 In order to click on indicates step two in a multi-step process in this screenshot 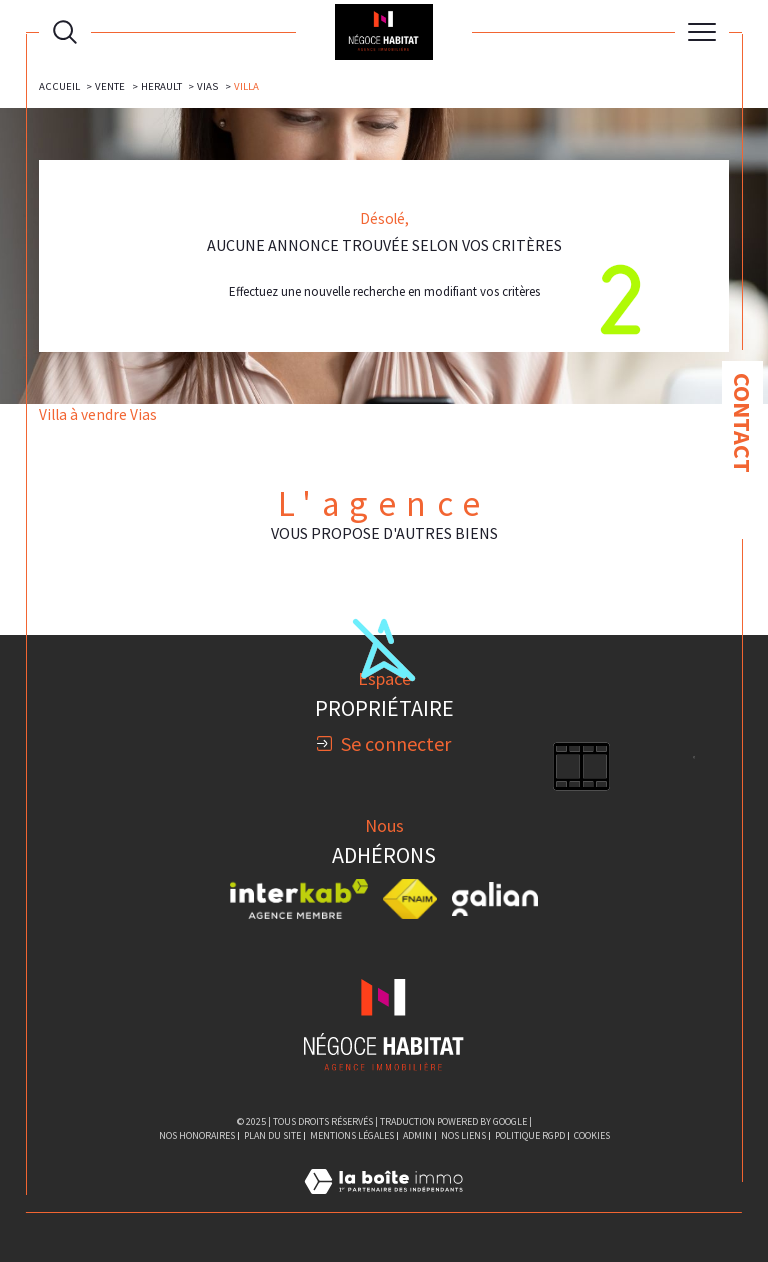, I will do `click(620, 299)`.